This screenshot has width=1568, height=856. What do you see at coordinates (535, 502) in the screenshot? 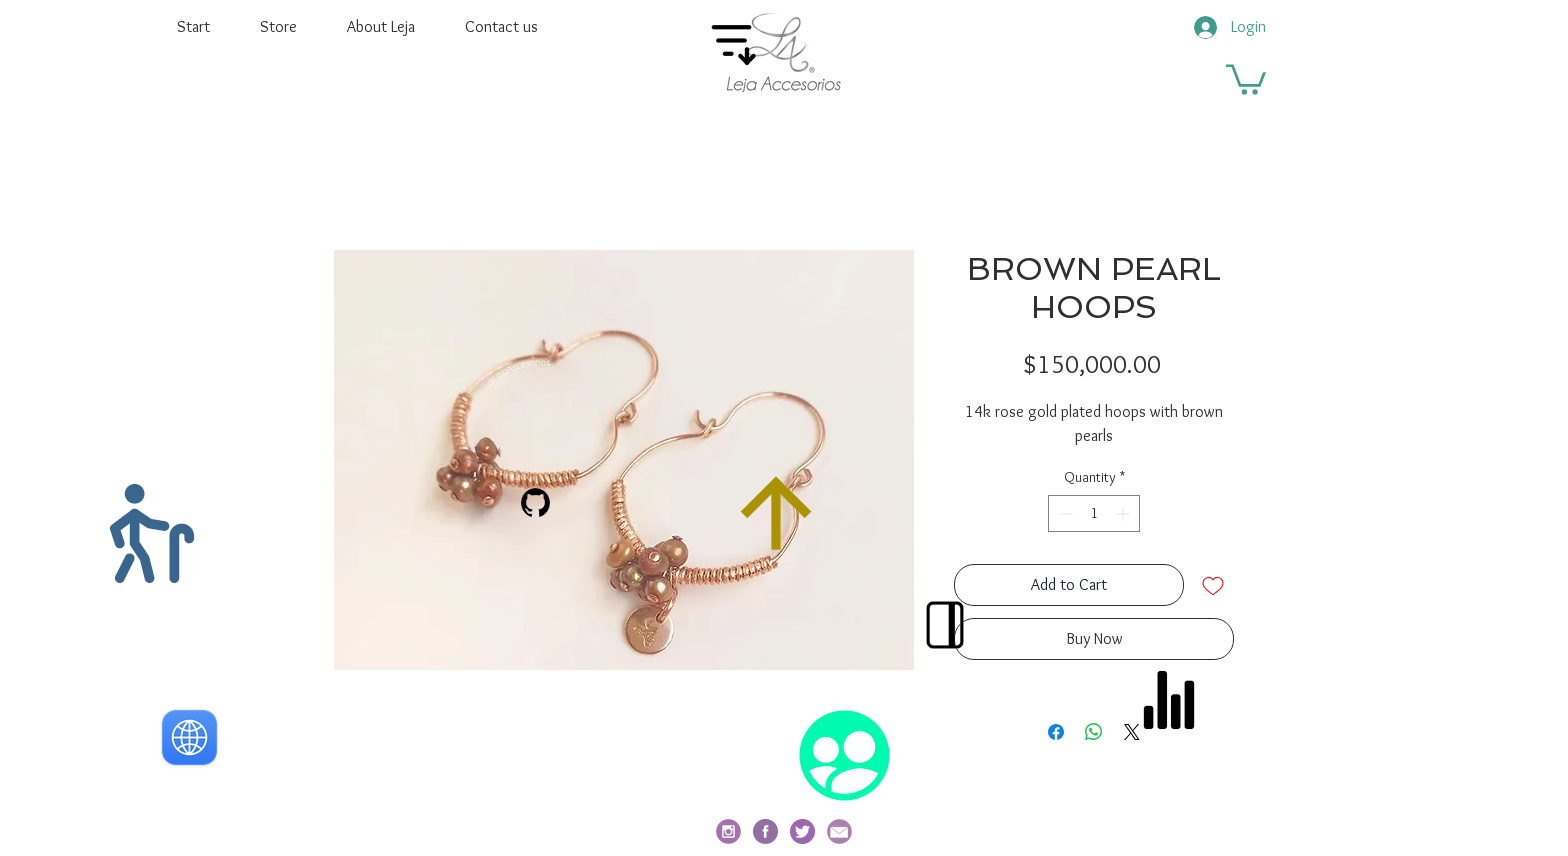
I see `view project on GitHub` at bounding box center [535, 502].